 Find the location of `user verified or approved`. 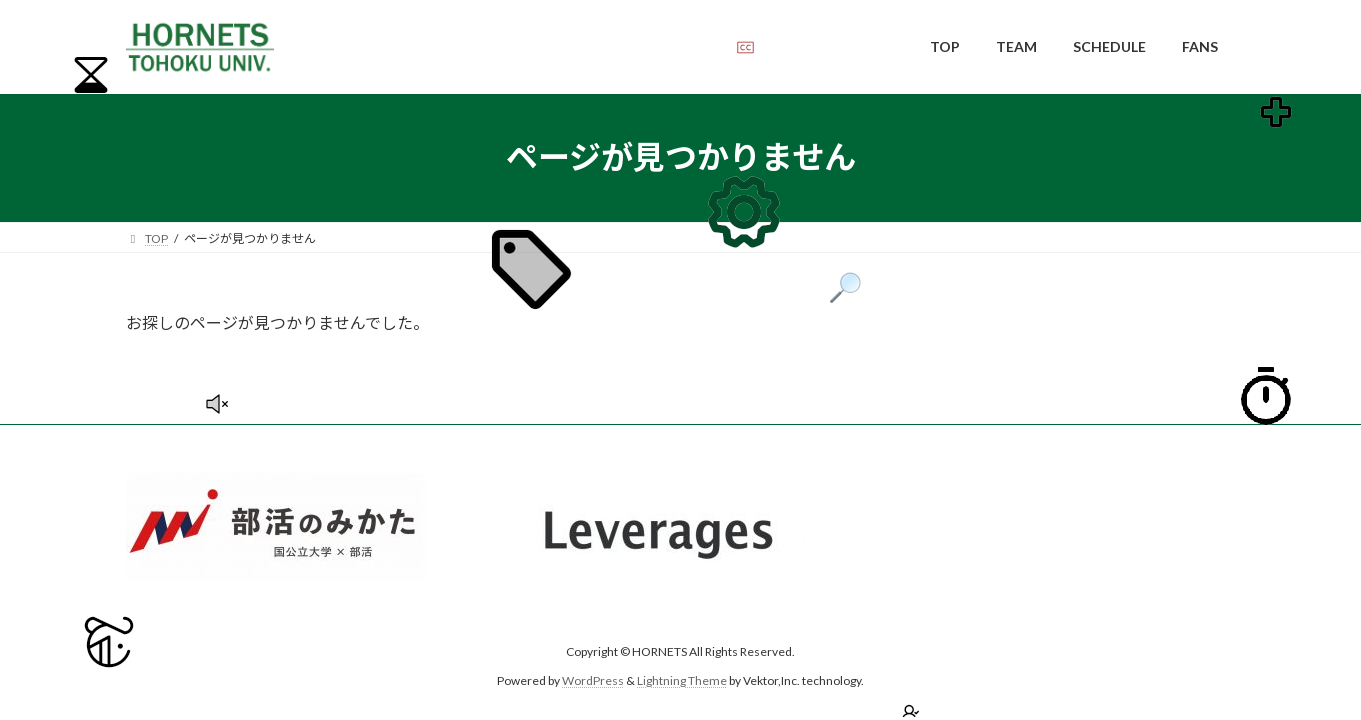

user verified or approved is located at coordinates (910, 711).